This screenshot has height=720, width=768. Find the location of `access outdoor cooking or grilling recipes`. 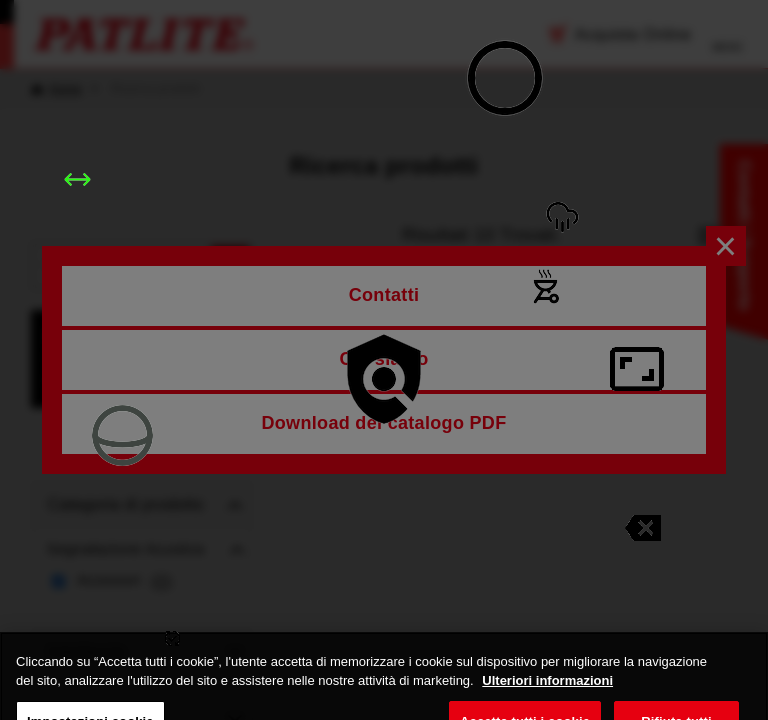

access outdoor cooking or grilling recipes is located at coordinates (545, 286).